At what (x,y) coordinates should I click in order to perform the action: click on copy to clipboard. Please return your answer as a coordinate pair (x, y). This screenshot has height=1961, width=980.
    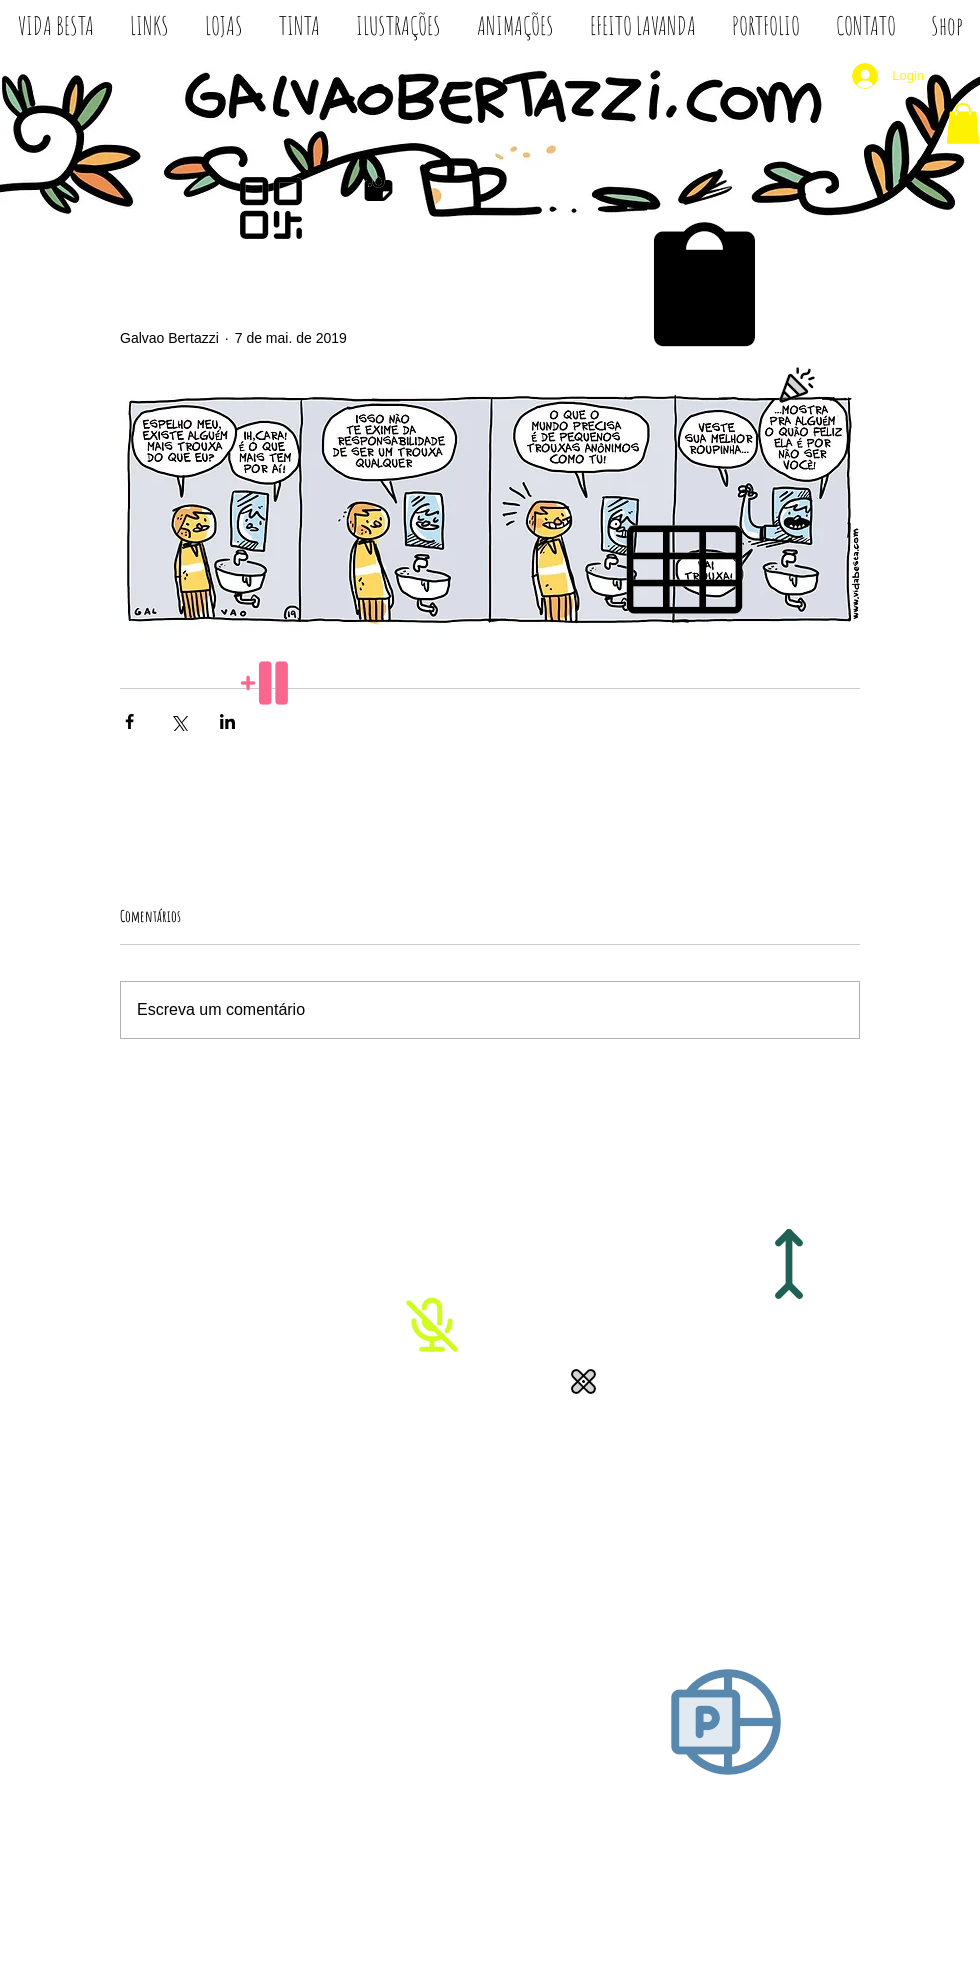
    Looking at the image, I should click on (704, 286).